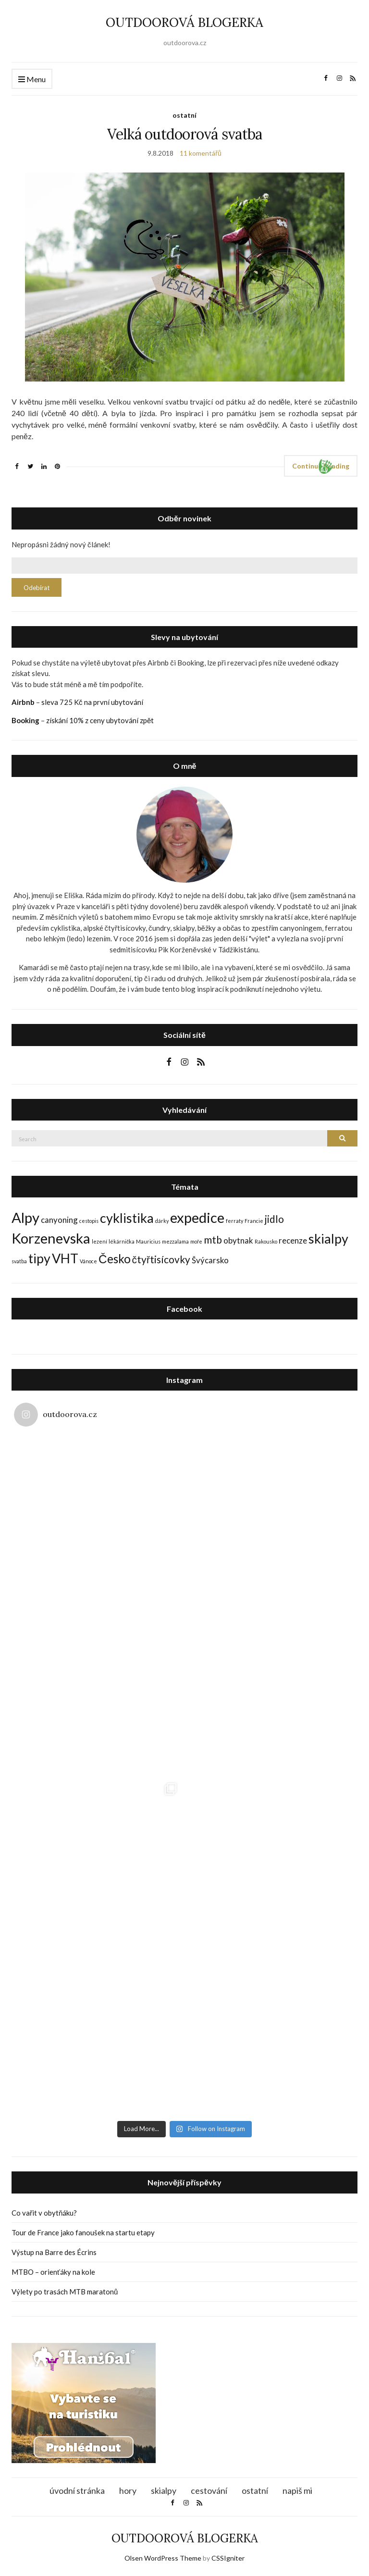 This screenshot has width=369, height=2576. Describe the element at coordinates (326, 467) in the screenshot. I see `baseball or softball category` at that location.